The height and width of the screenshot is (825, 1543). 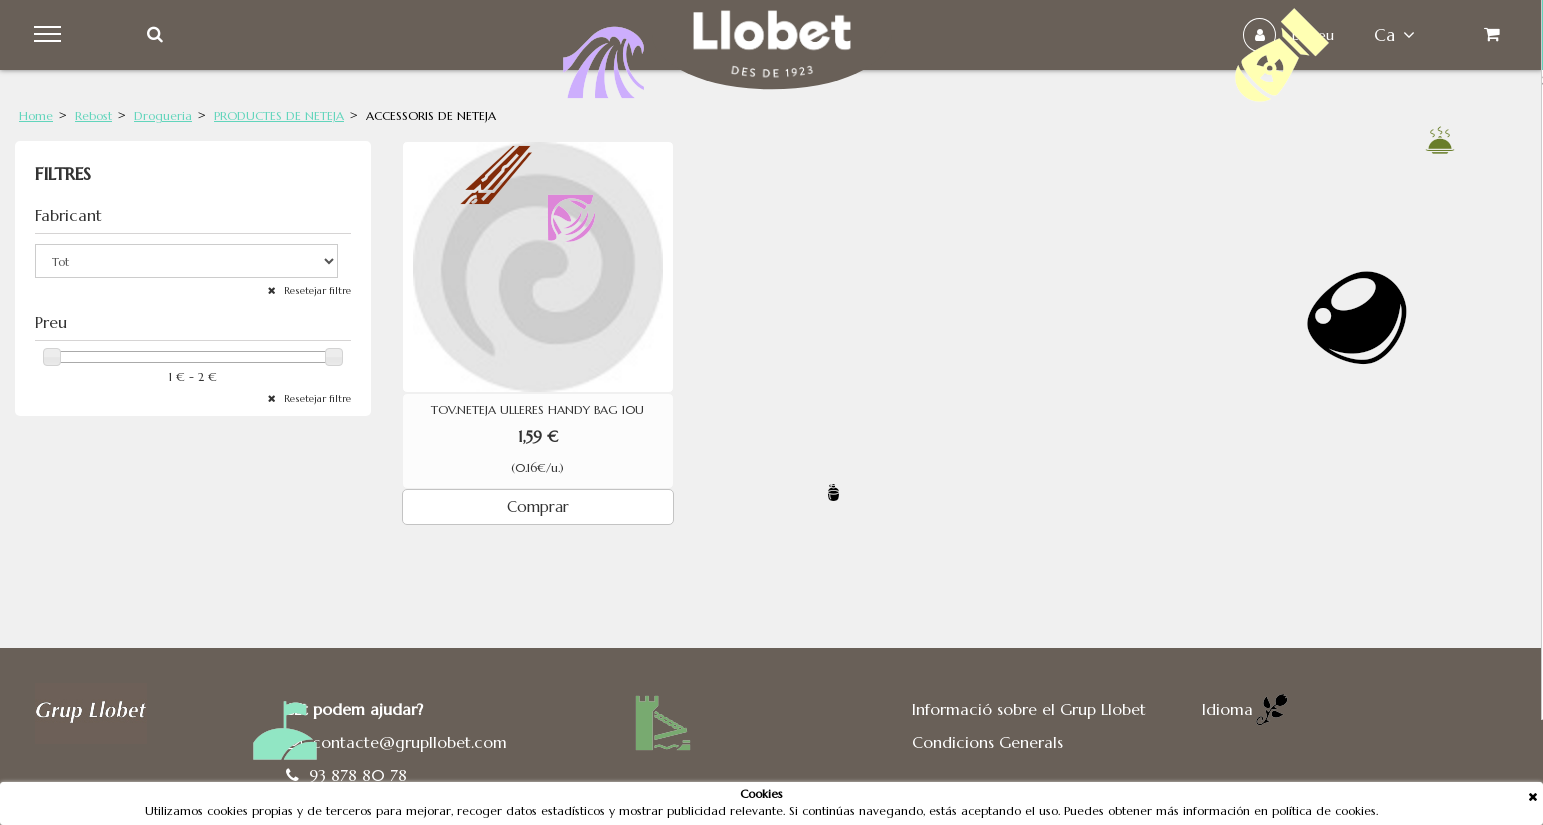 I want to click on access castle or fortress features in a game, so click(x=663, y=723).